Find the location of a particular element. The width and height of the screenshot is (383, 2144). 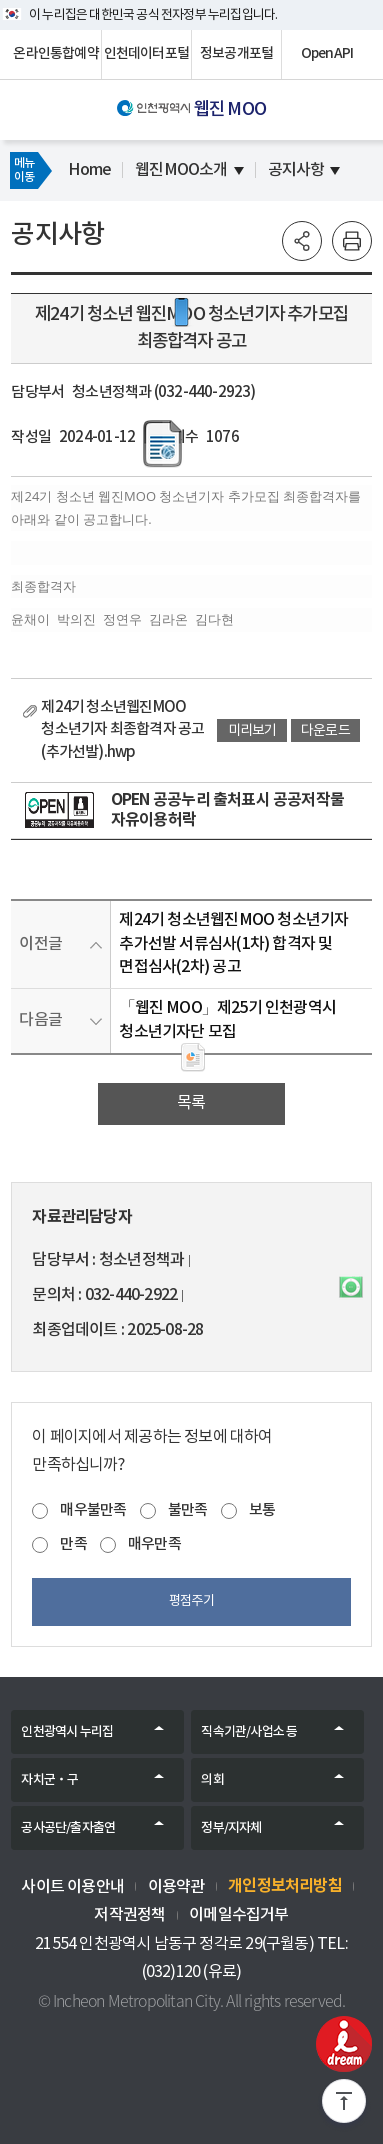

a libreoffice web document file type is located at coordinates (162, 443).